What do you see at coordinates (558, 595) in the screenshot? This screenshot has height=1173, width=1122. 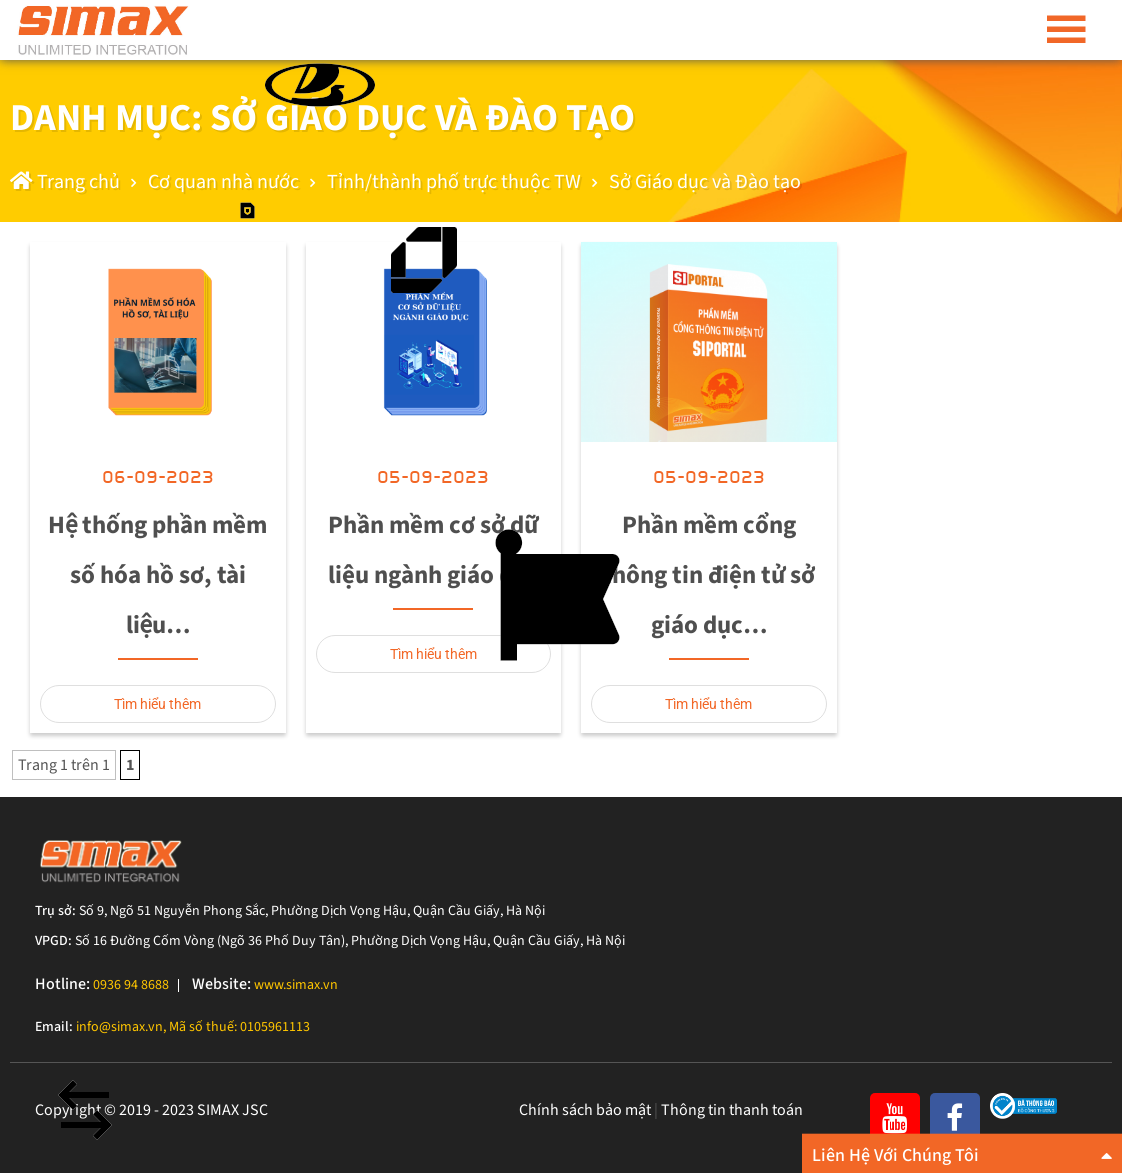 I see `font awesome brand logo` at bounding box center [558, 595].